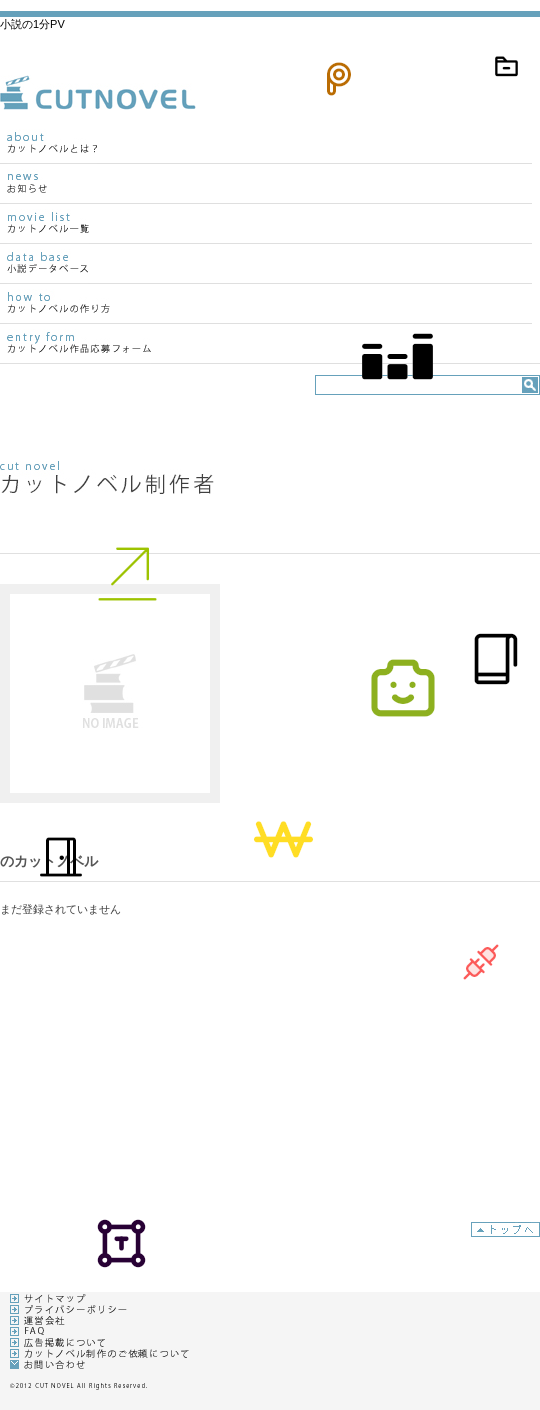 The height and width of the screenshot is (1410, 540). What do you see at coordinates (506, 66) in the screenshot?
I see `remove a folder from your files` at bounding box center [506, 66].